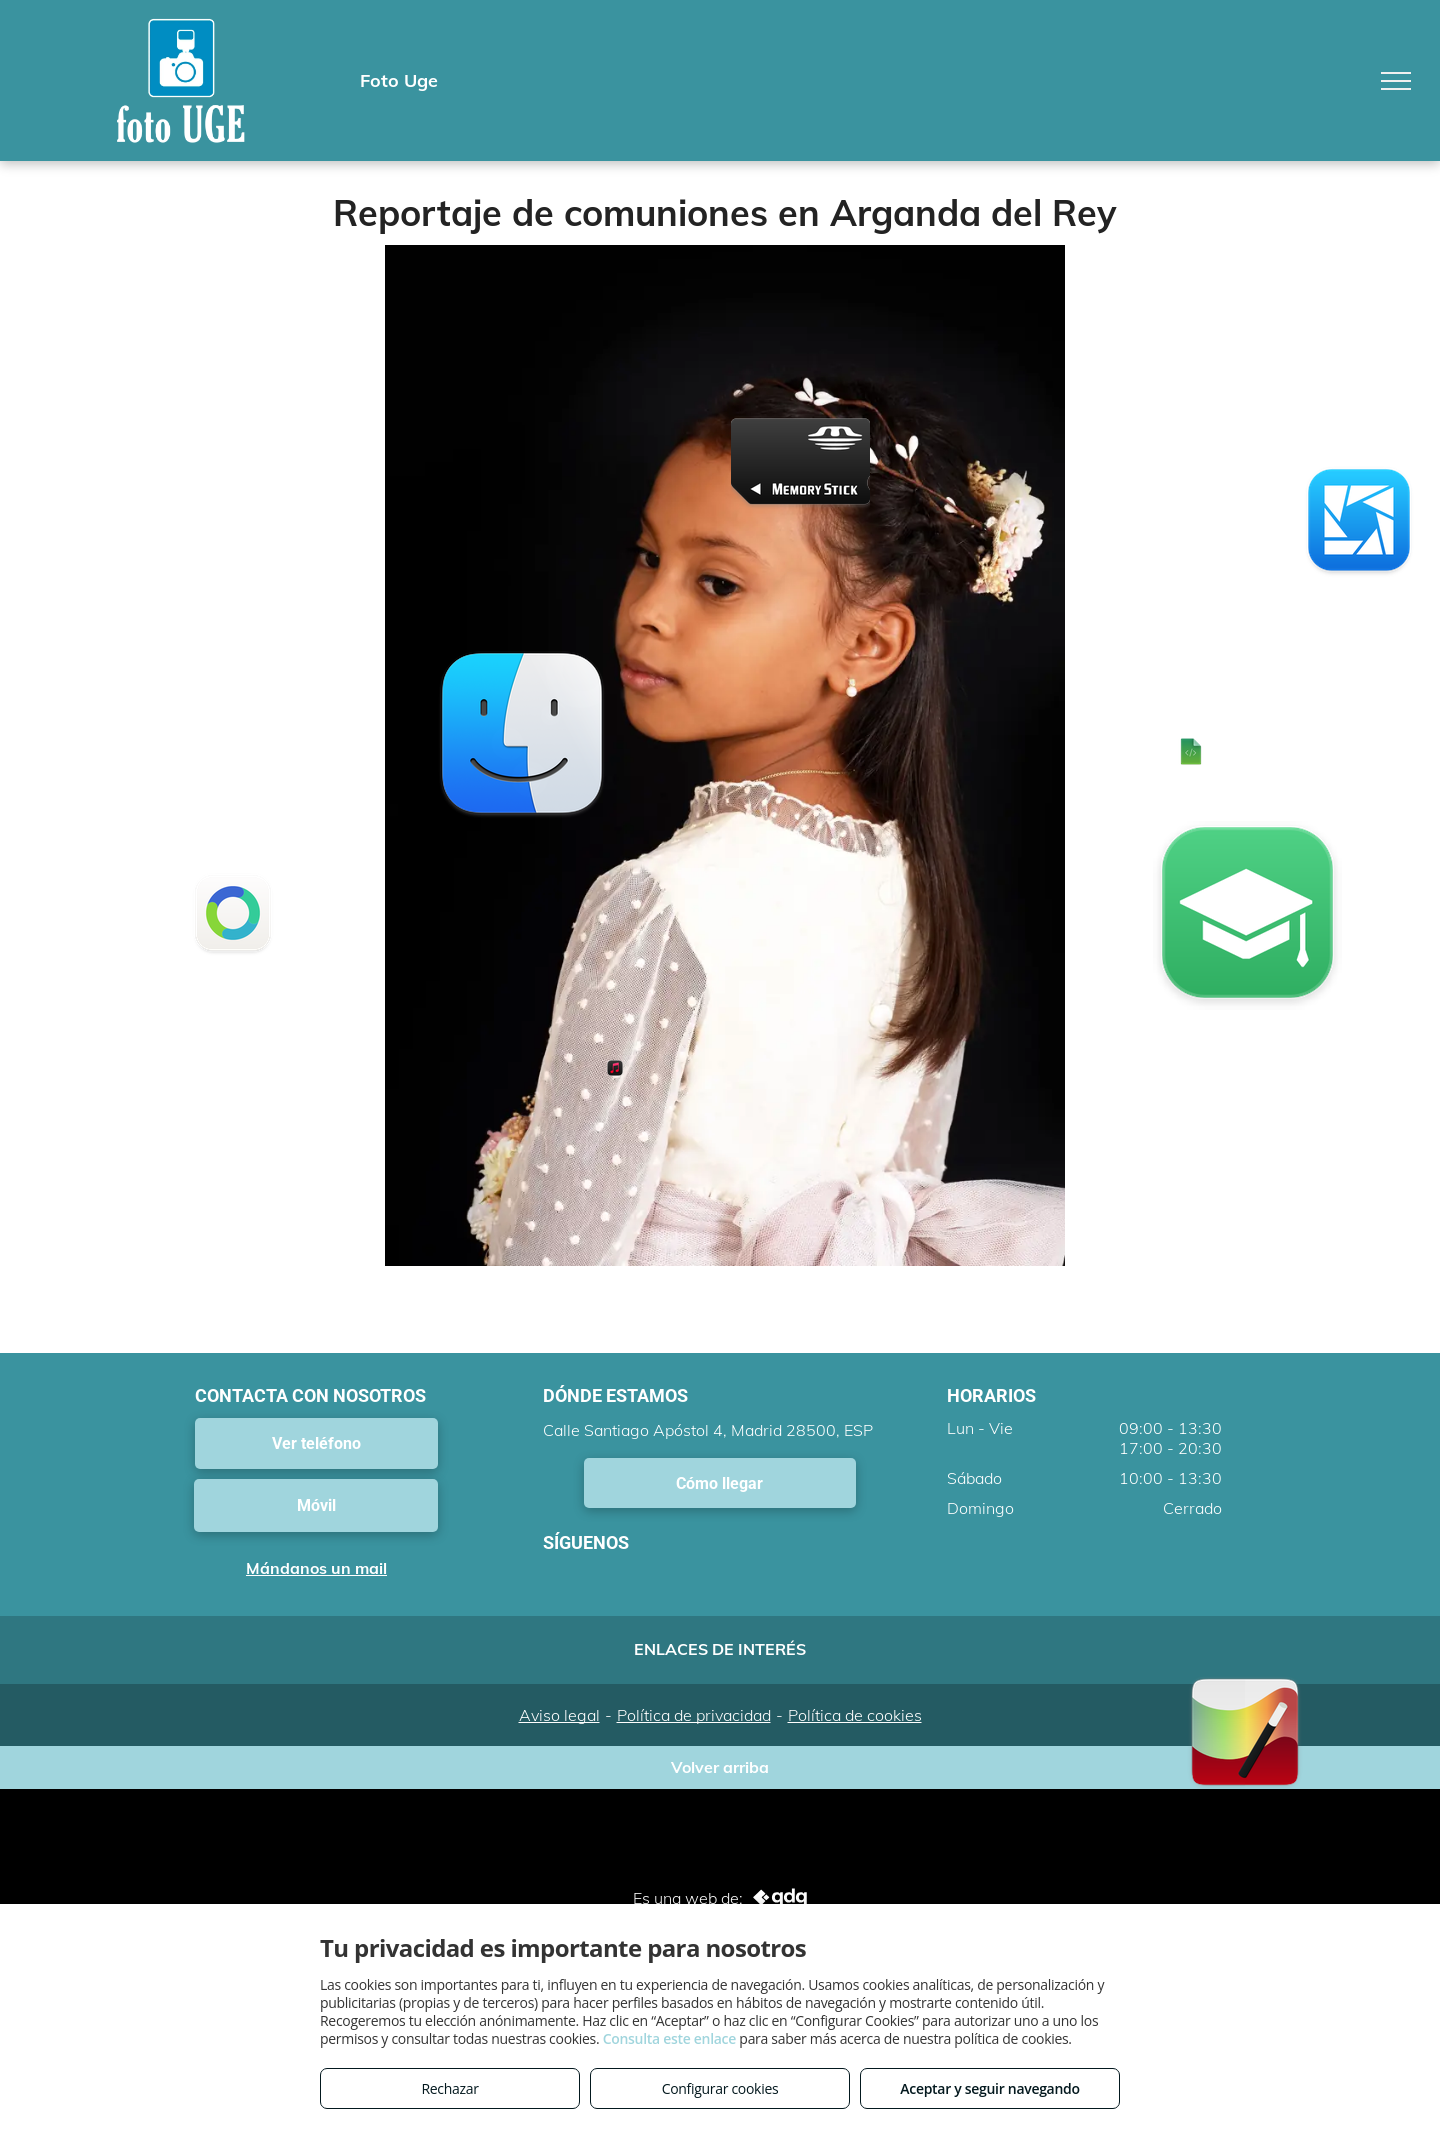 The width and height of the screenshot is (1440, 2129). Describe the element at coordinates (615, 1068) in the screenshot. I see `open the Apple Music app` at that location.